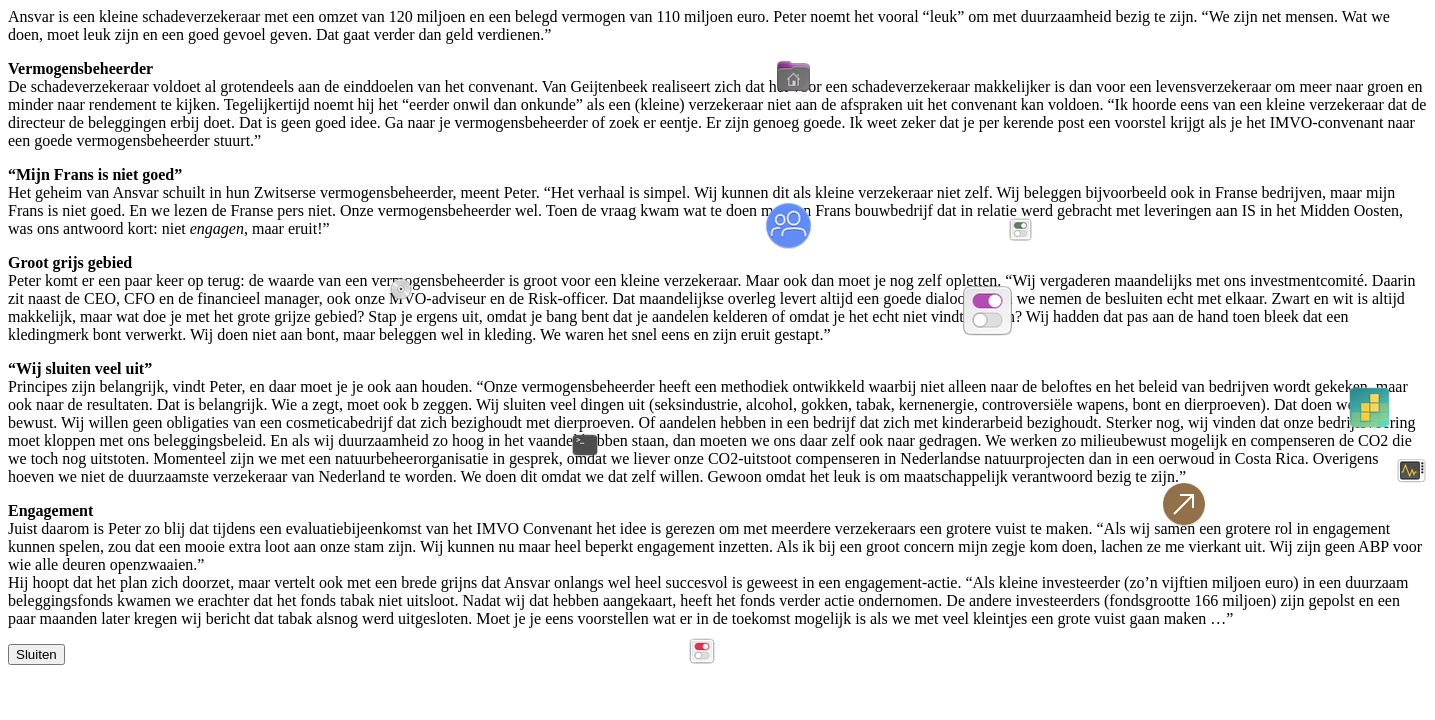  I want to click on open unity tweak tool settings, so click(987, 310).